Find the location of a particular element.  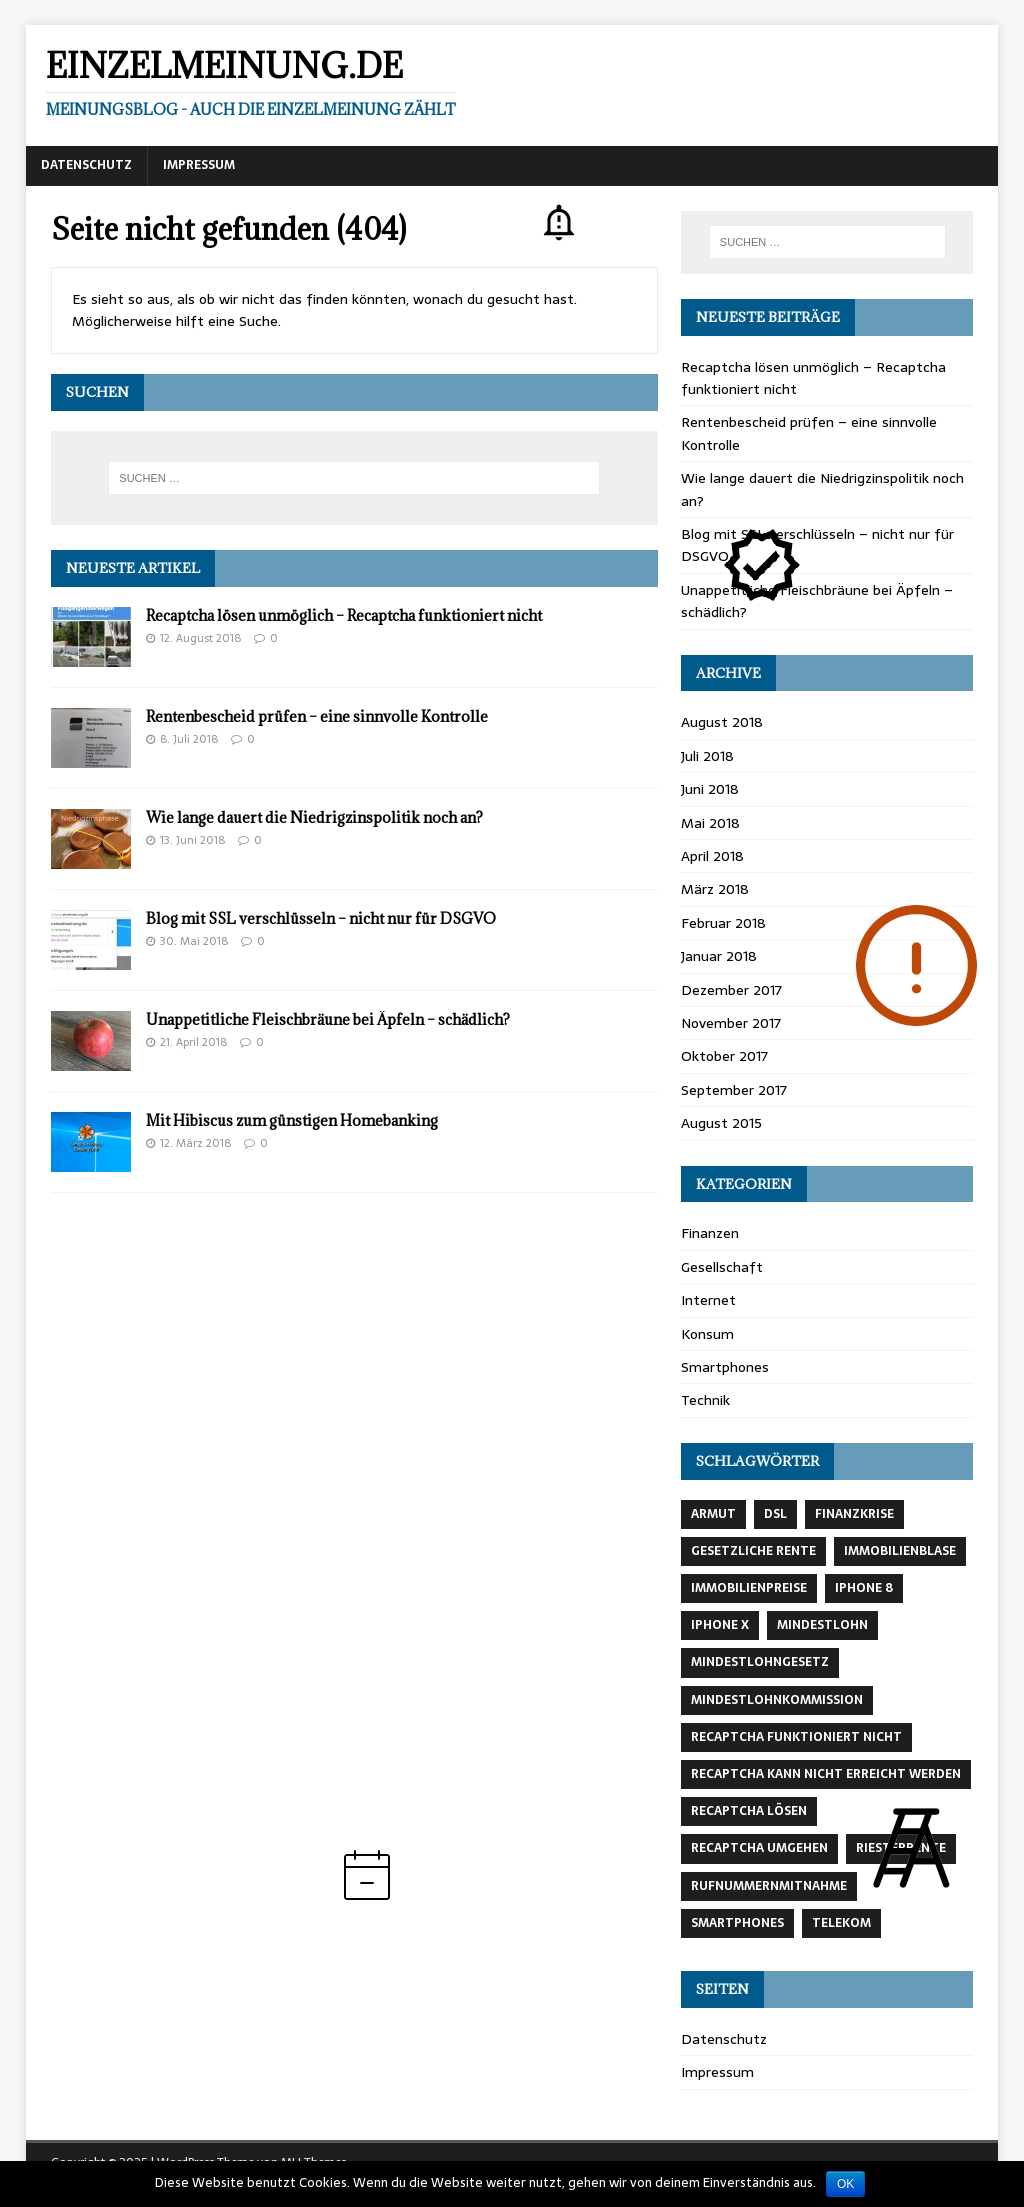

access tools or equipment section is located at coordinates (913, 1848).